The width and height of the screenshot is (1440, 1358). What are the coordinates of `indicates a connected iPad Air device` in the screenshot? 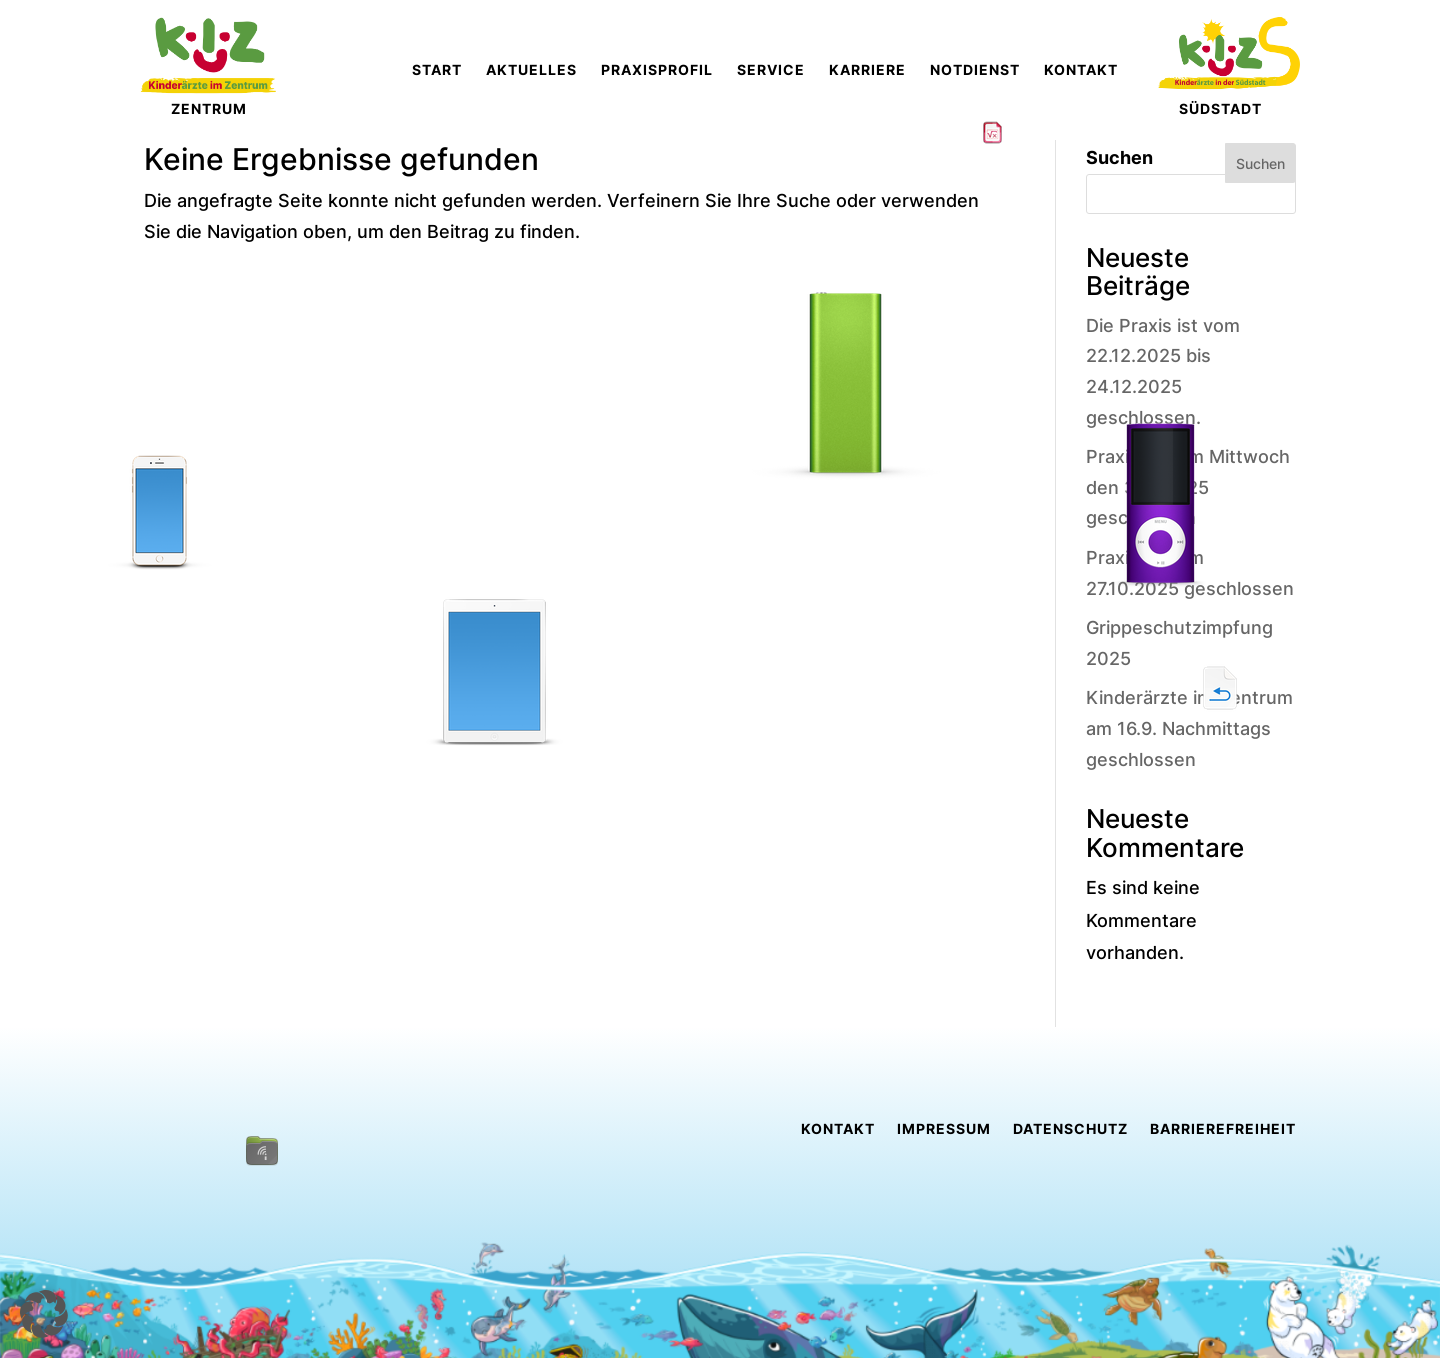 It's located at (494, 670).